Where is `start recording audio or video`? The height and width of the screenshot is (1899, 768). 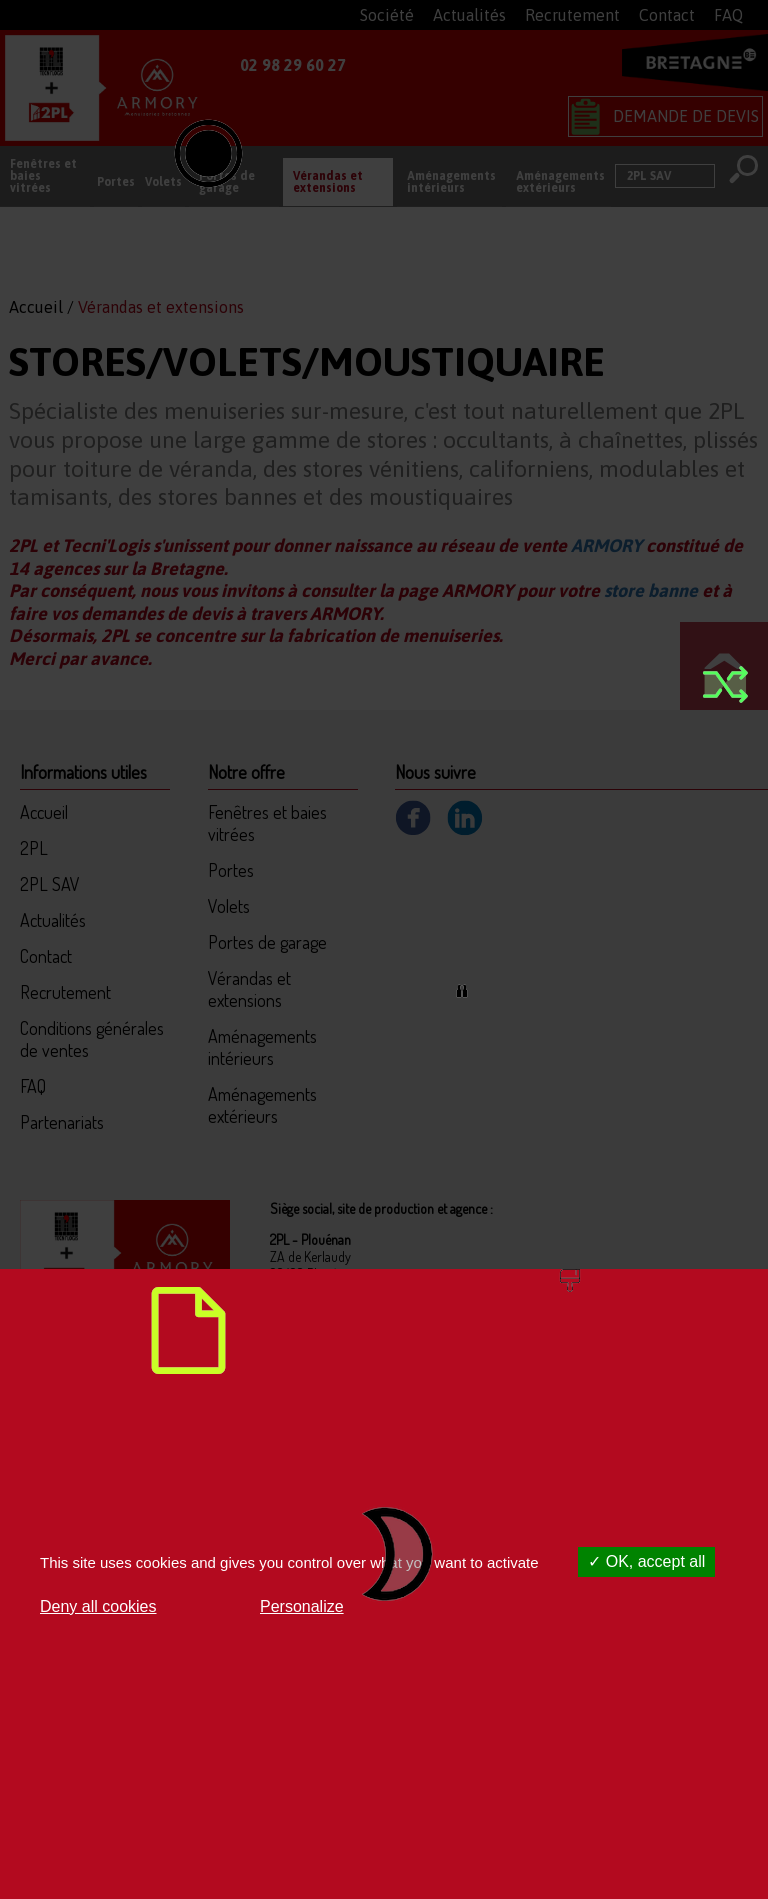 start recording audio or video is located at coordinates (208, 153).